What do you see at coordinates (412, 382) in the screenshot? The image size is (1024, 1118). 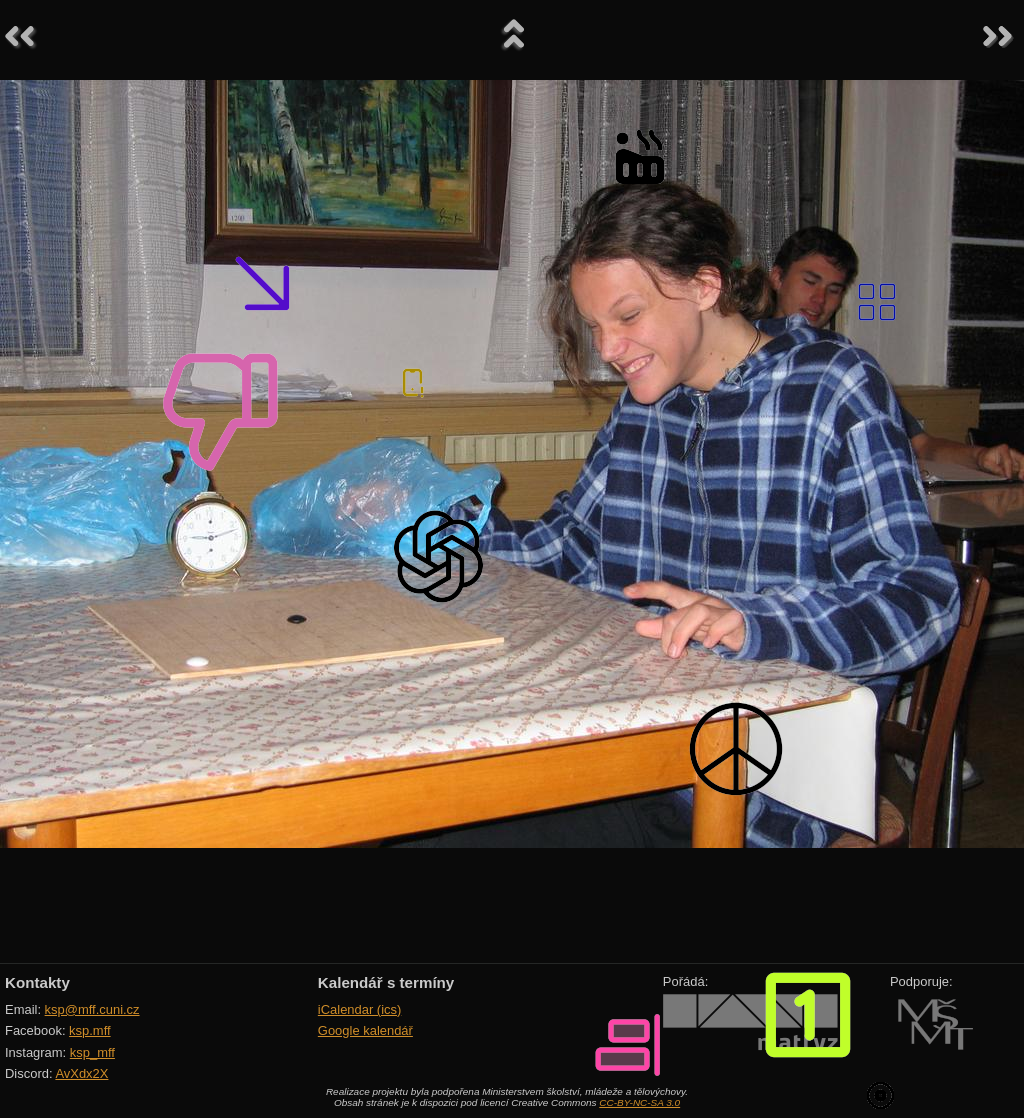 I see `mobile device error or warning` at bounding box center [412, 382].